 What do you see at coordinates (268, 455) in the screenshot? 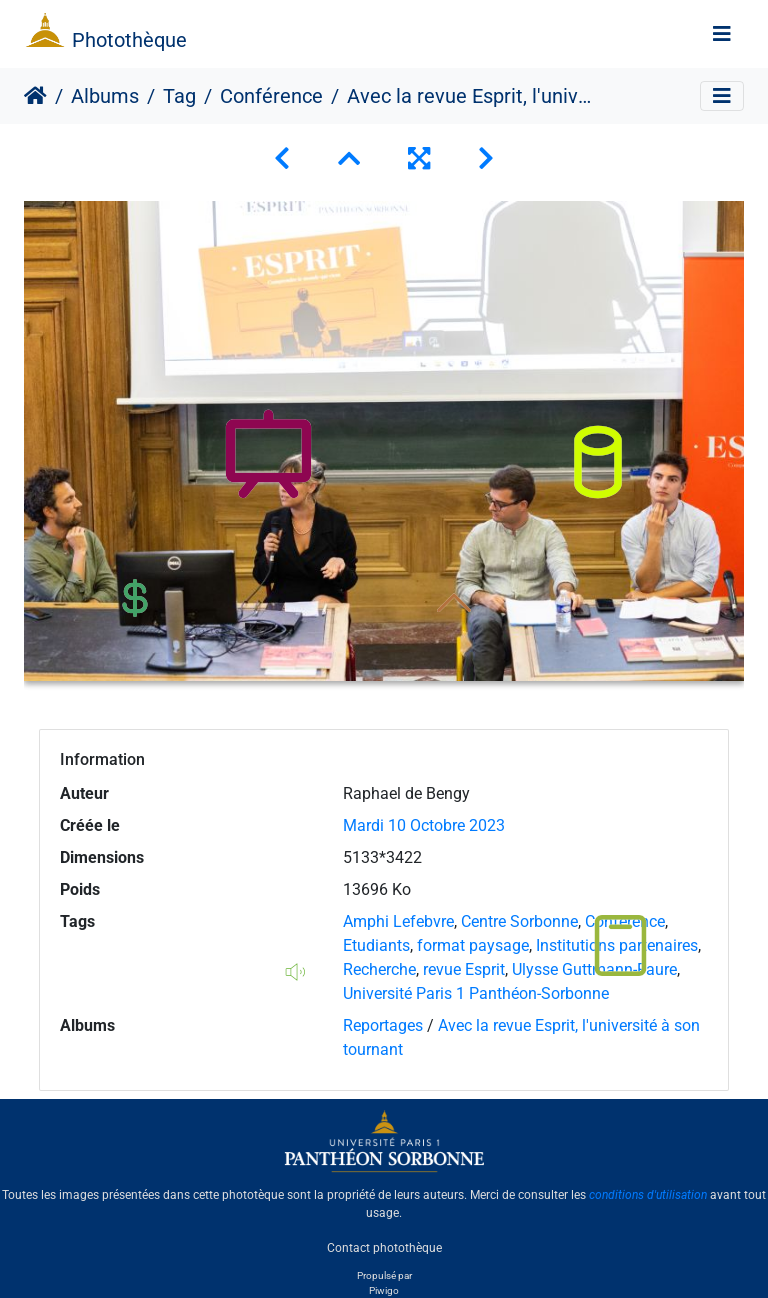
I see `start or view a presentation` at bounding box center [268, 455].